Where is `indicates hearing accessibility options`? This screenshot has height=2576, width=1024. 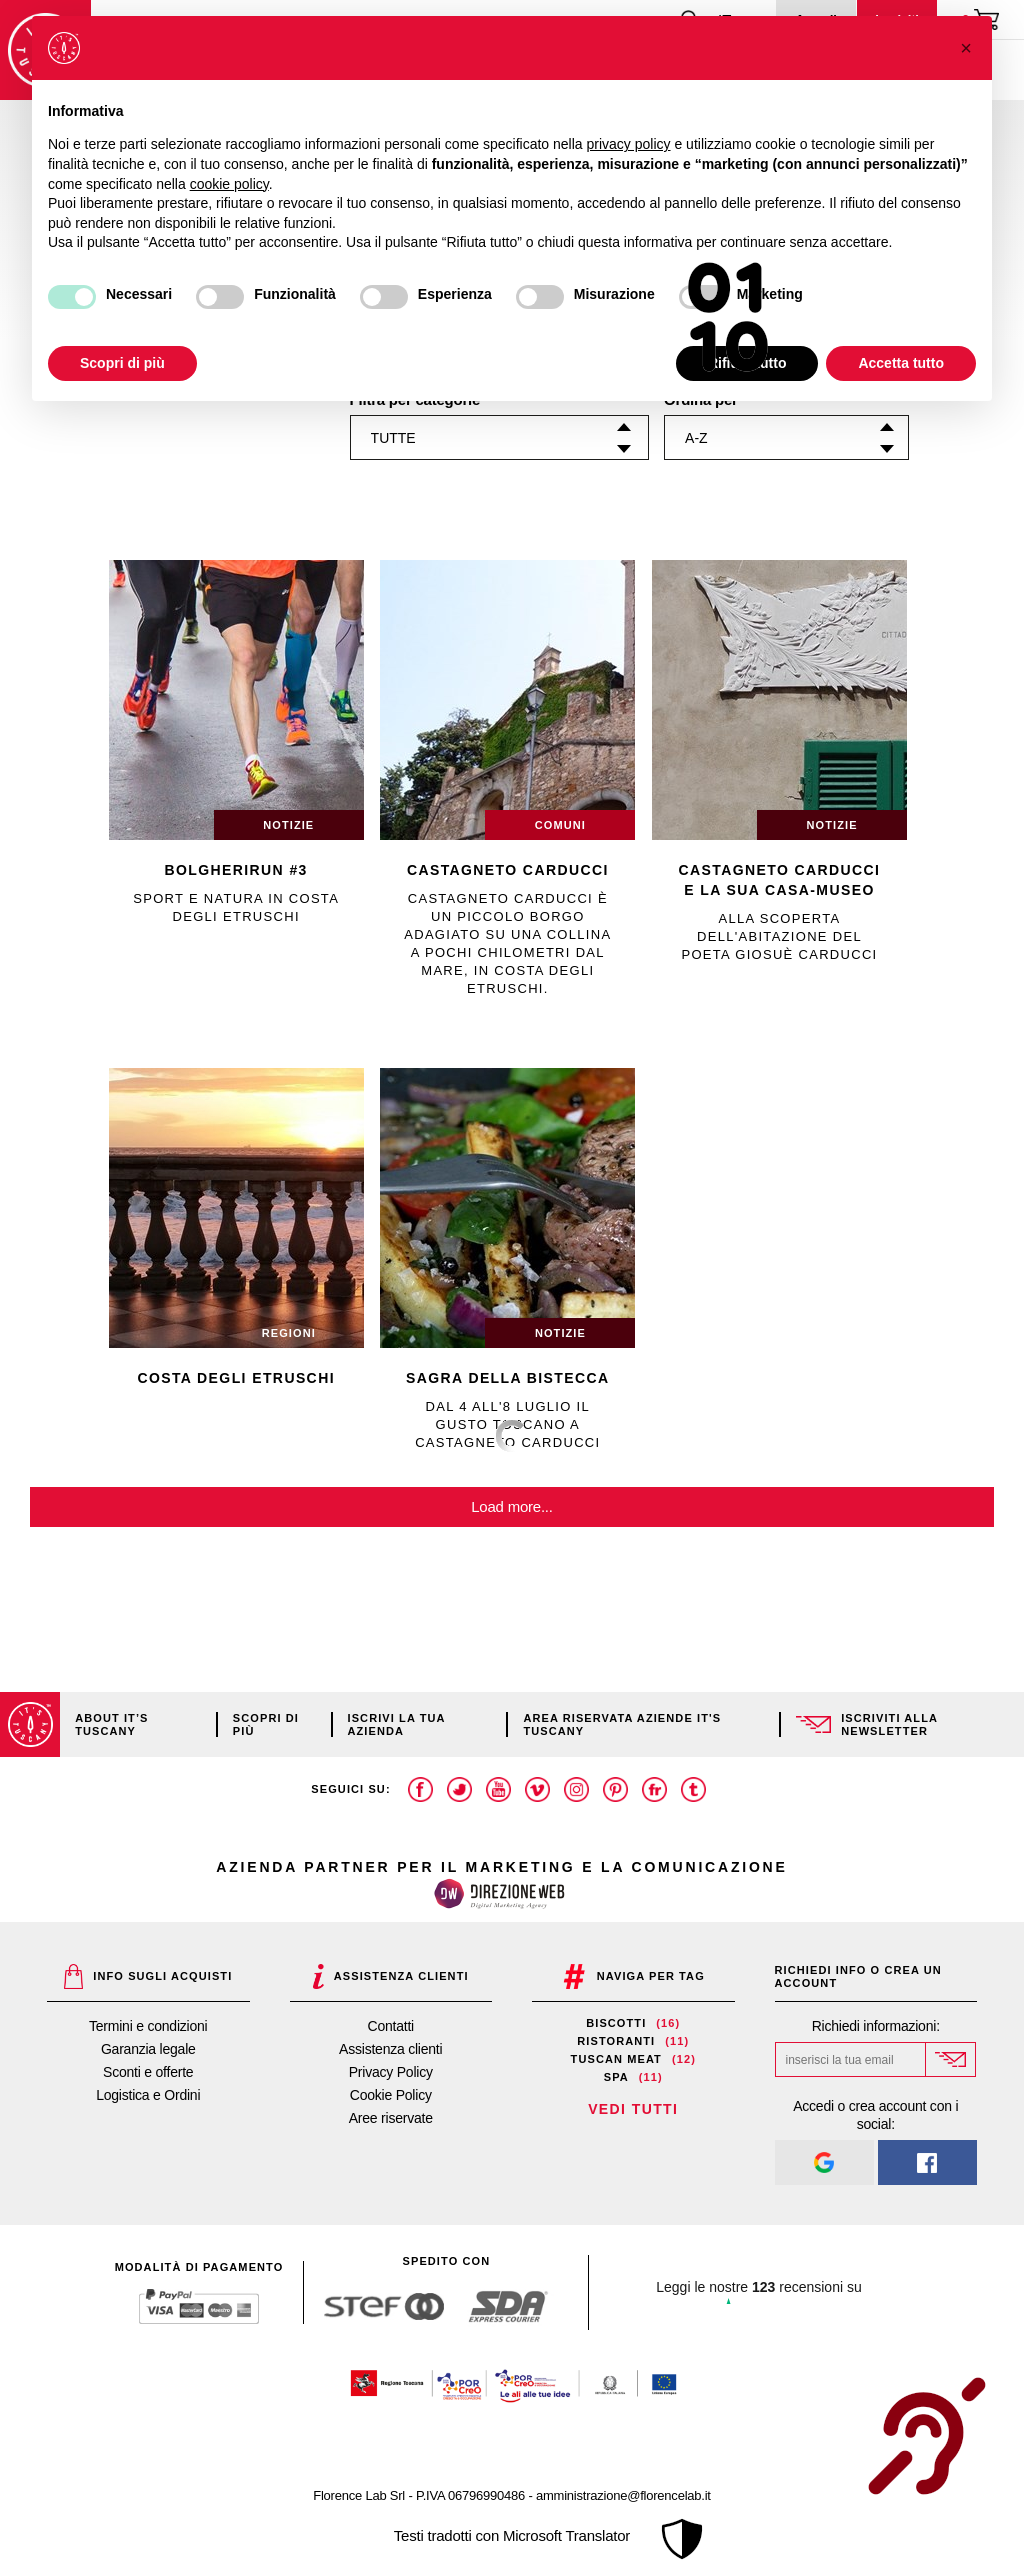 indicates hearing accessibility options is located at coordinates (927, 2436).